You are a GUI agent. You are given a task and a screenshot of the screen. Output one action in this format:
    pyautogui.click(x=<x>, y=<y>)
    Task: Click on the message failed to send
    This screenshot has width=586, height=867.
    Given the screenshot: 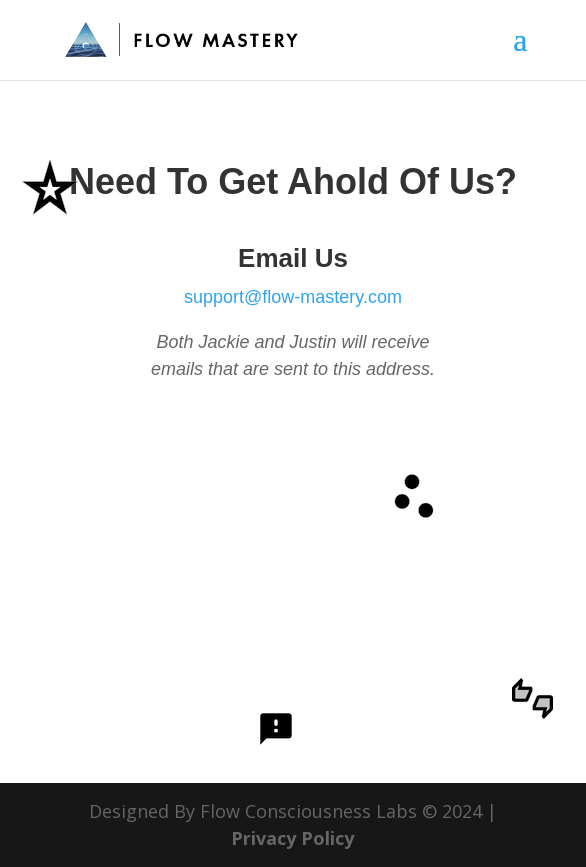 What is the action you would take?
    pyautogui.click(x=276, y=729)
    